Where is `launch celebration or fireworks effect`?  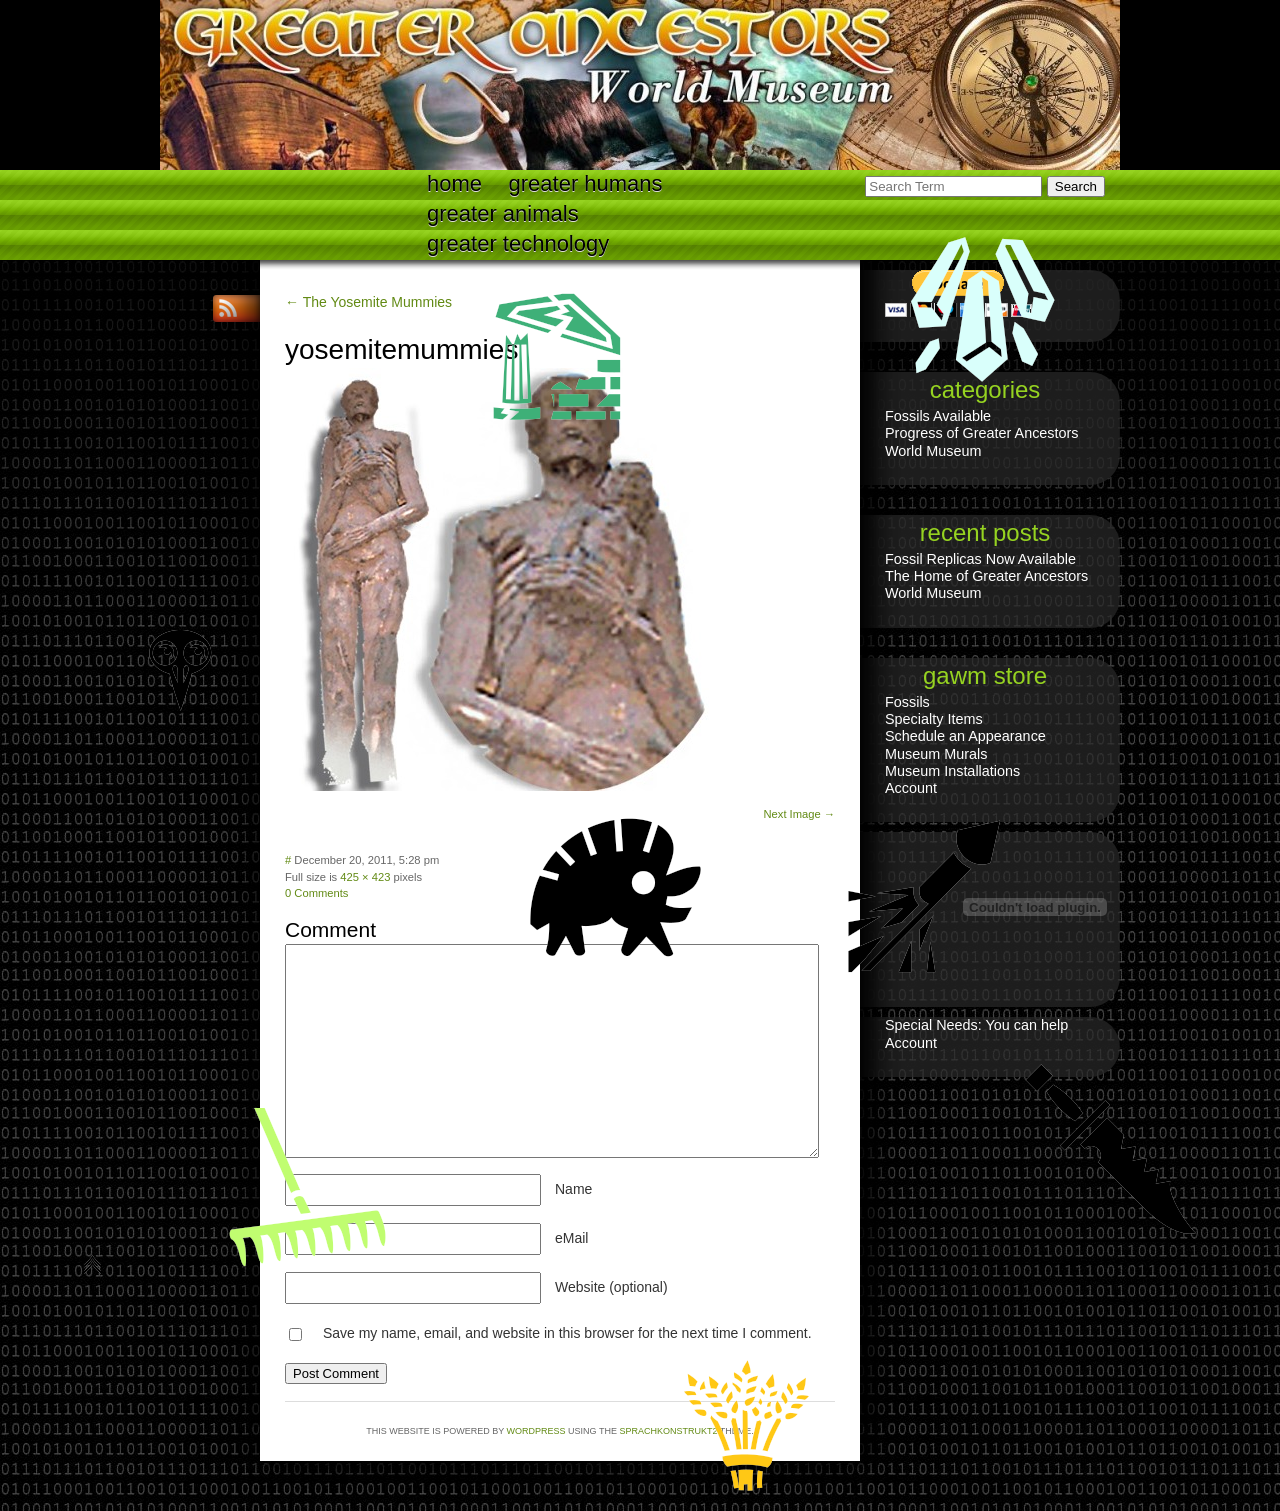
launch celebration or fireworks effect is located at coordinates (925, 894).